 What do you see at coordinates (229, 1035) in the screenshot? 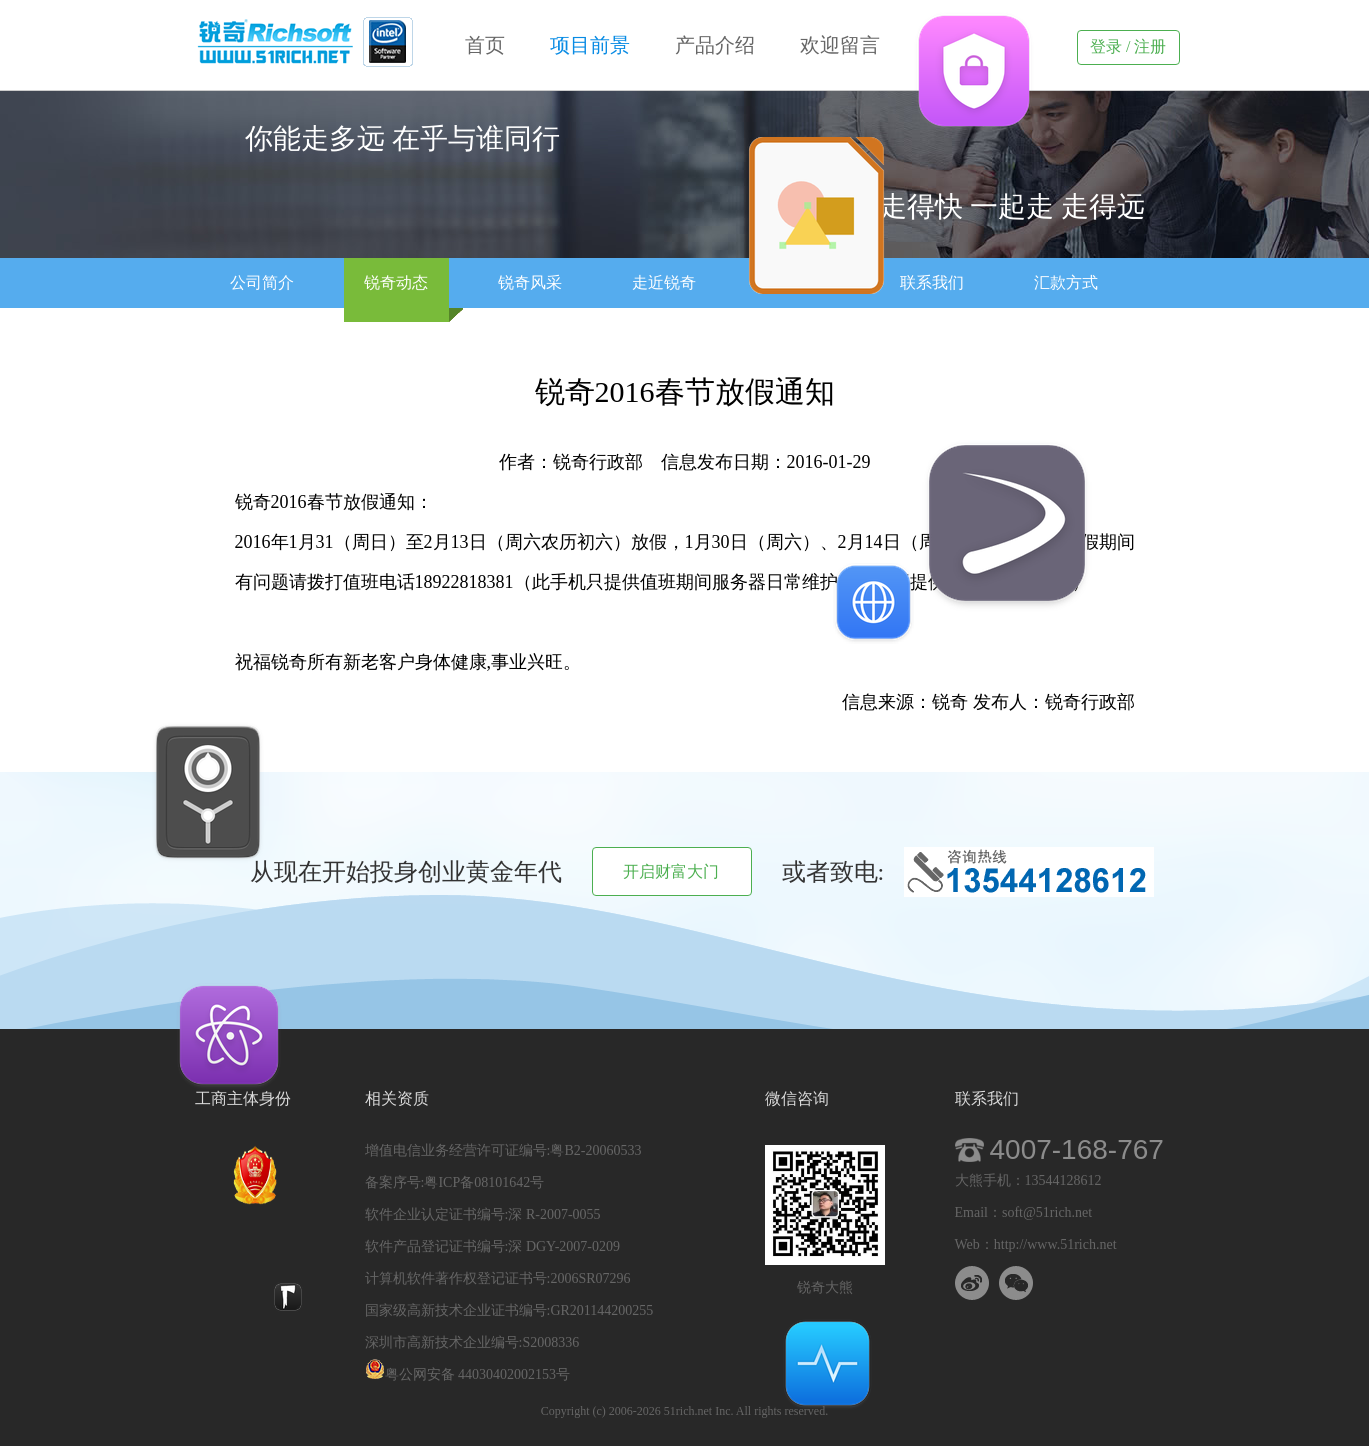
I see `open atom nightly text editor` at bounding box center [229, 1035].